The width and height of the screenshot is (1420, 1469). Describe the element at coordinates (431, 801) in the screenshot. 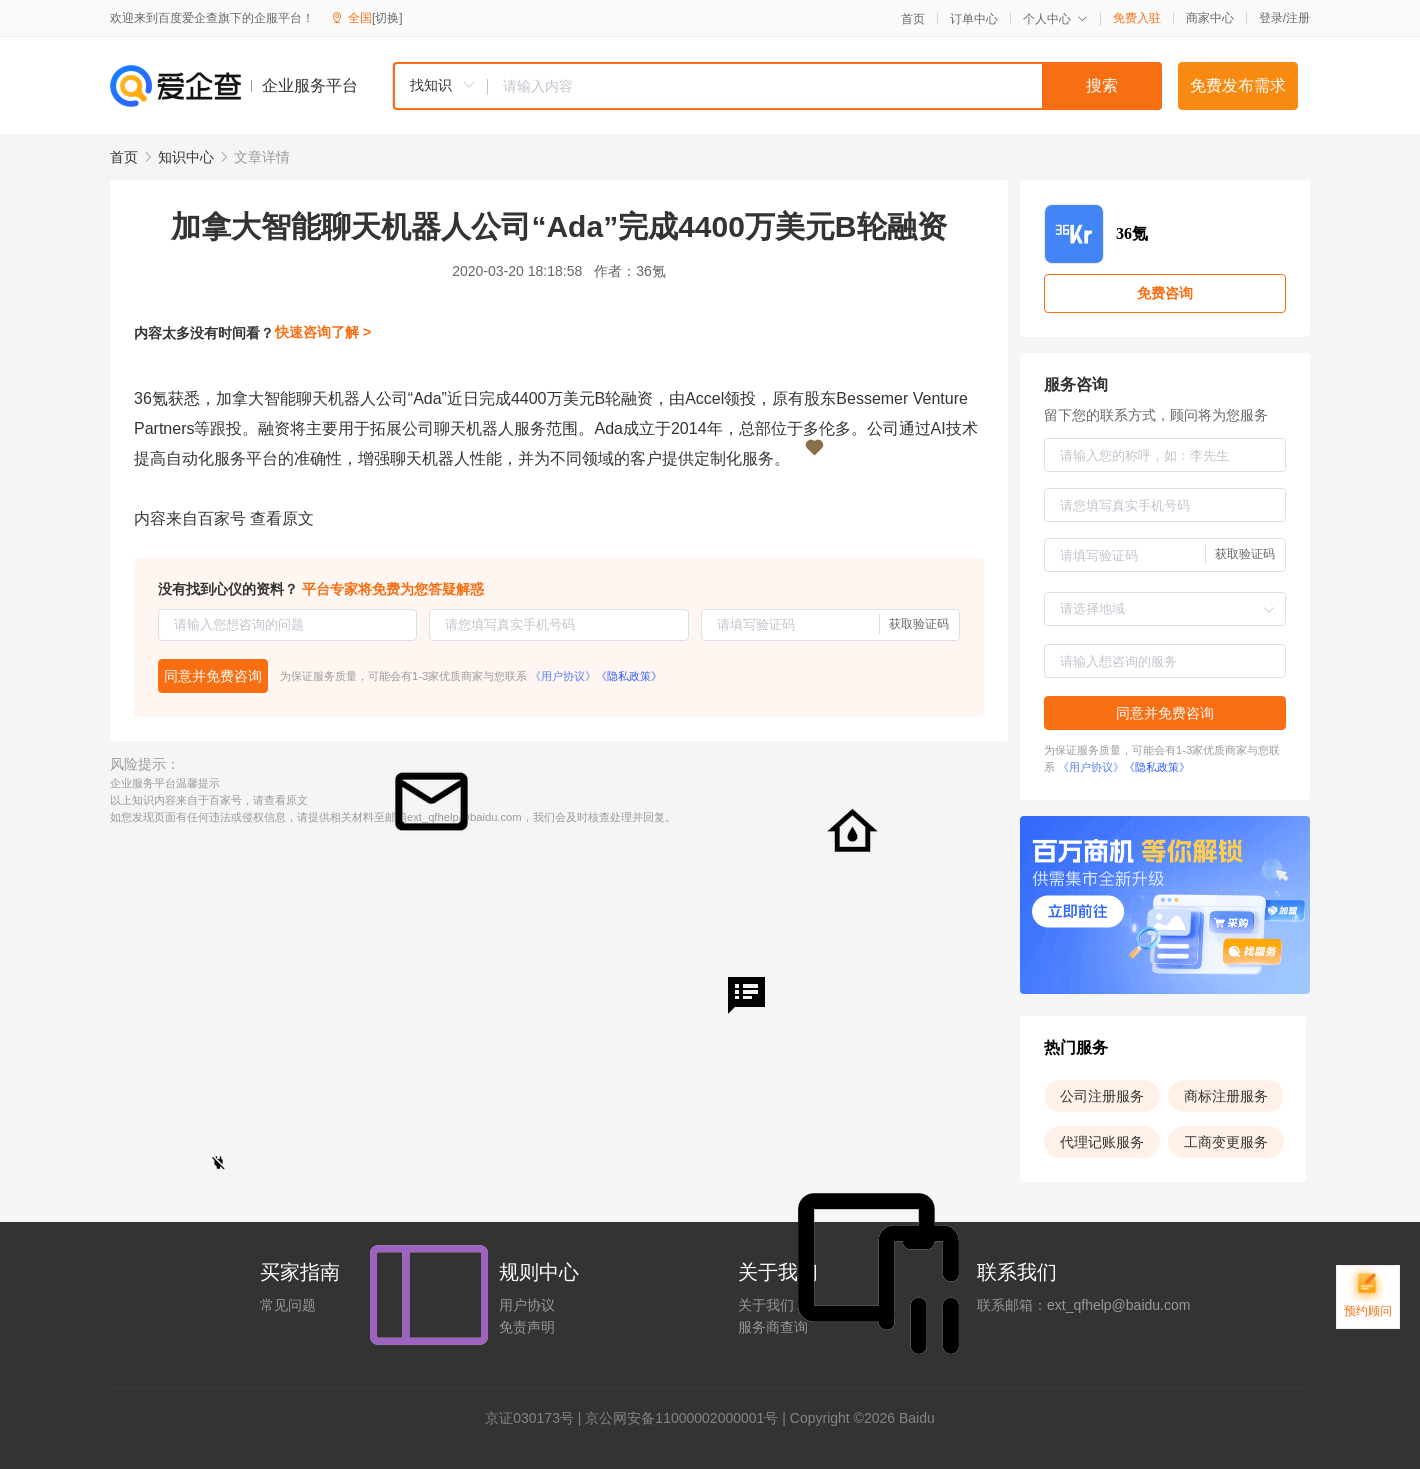

I see `open your email inbox` at that location.